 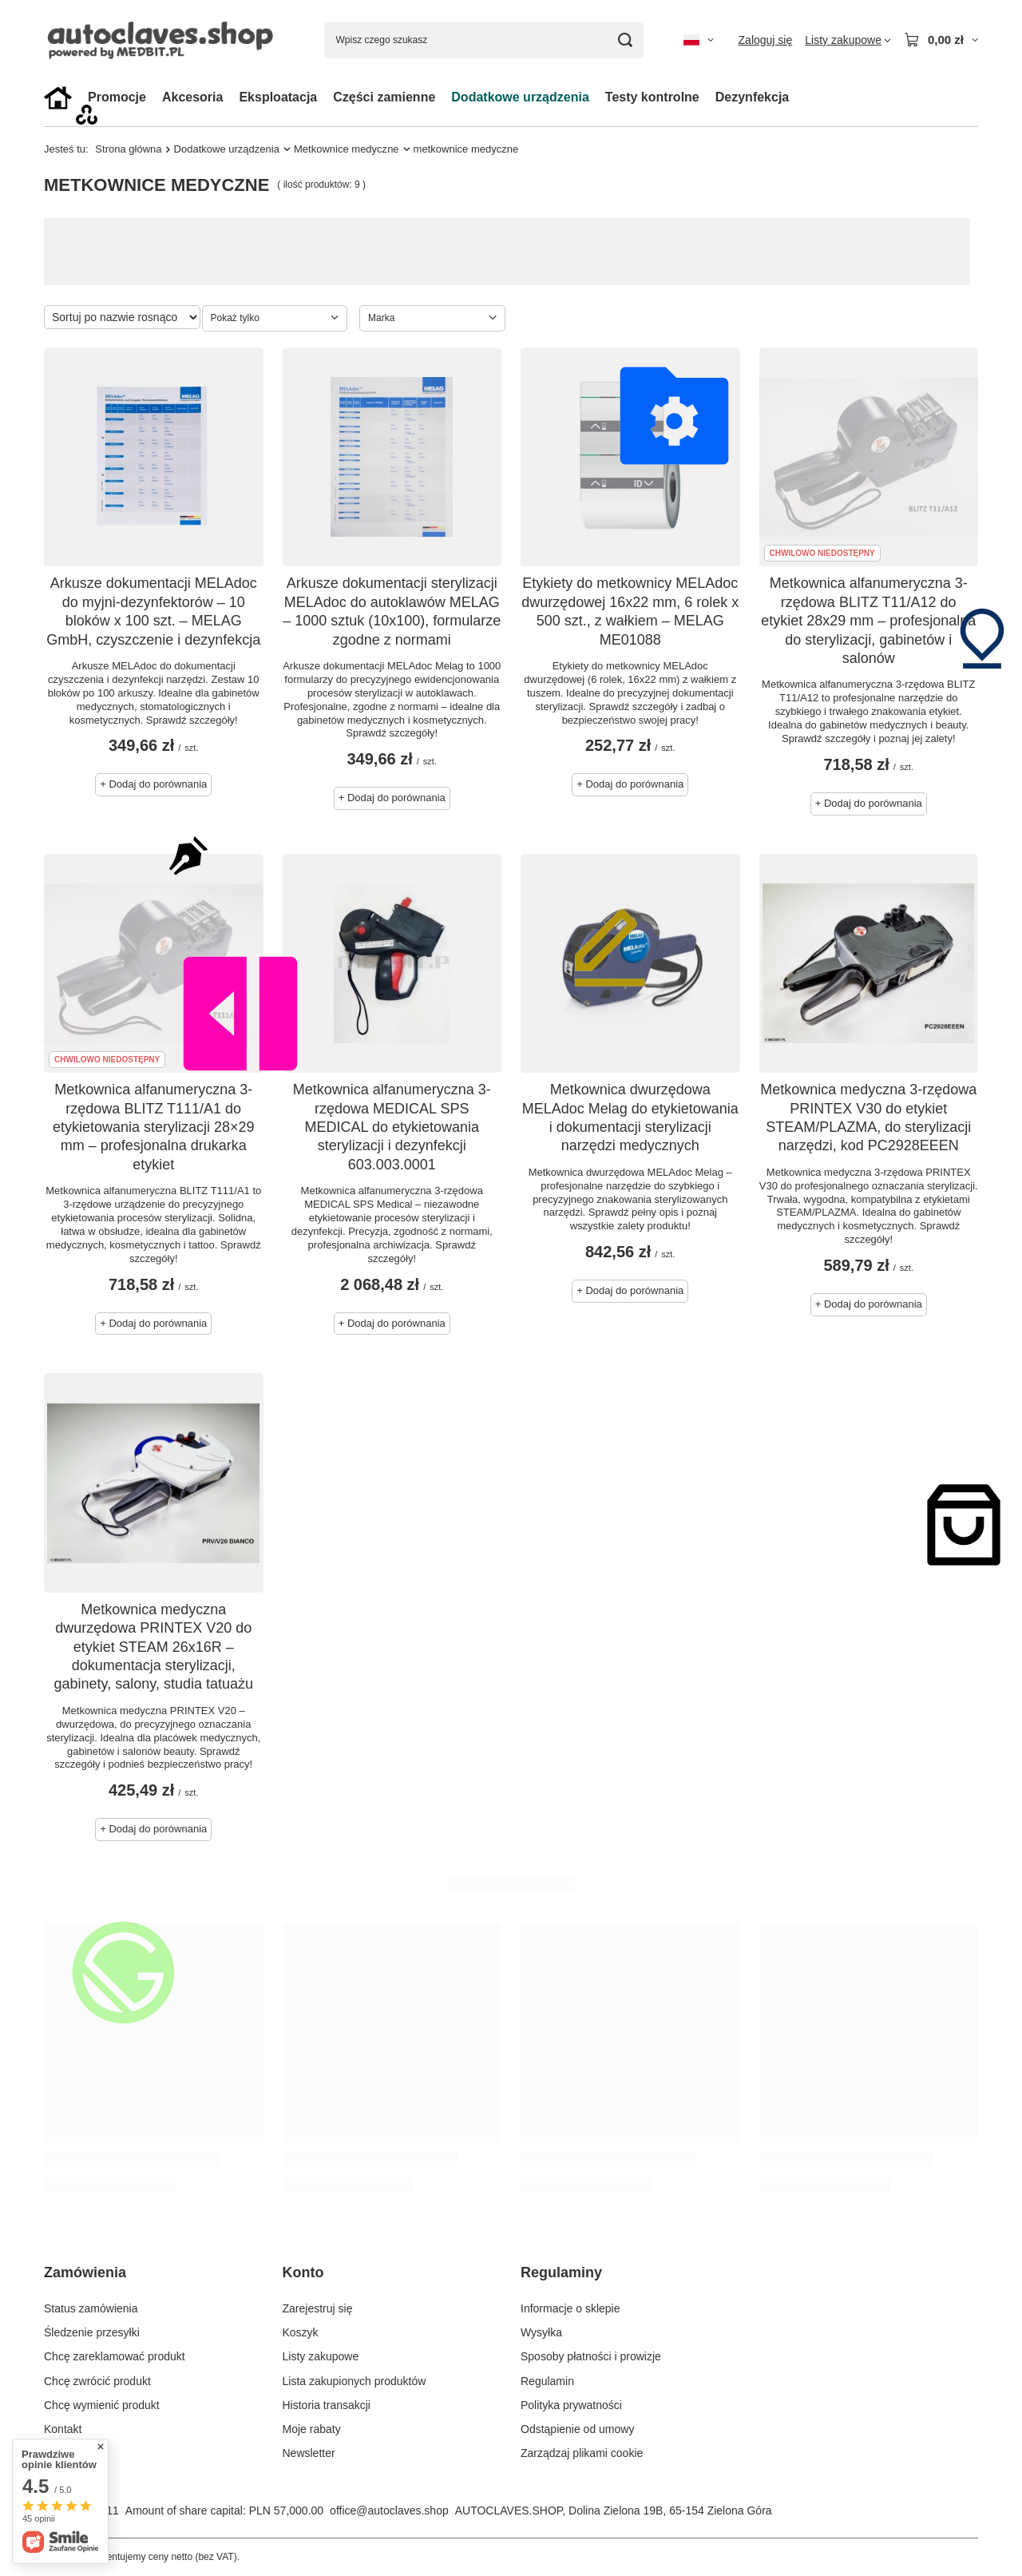 I want to click on collapse the sidebar panel, so click(x=240, y=1014).